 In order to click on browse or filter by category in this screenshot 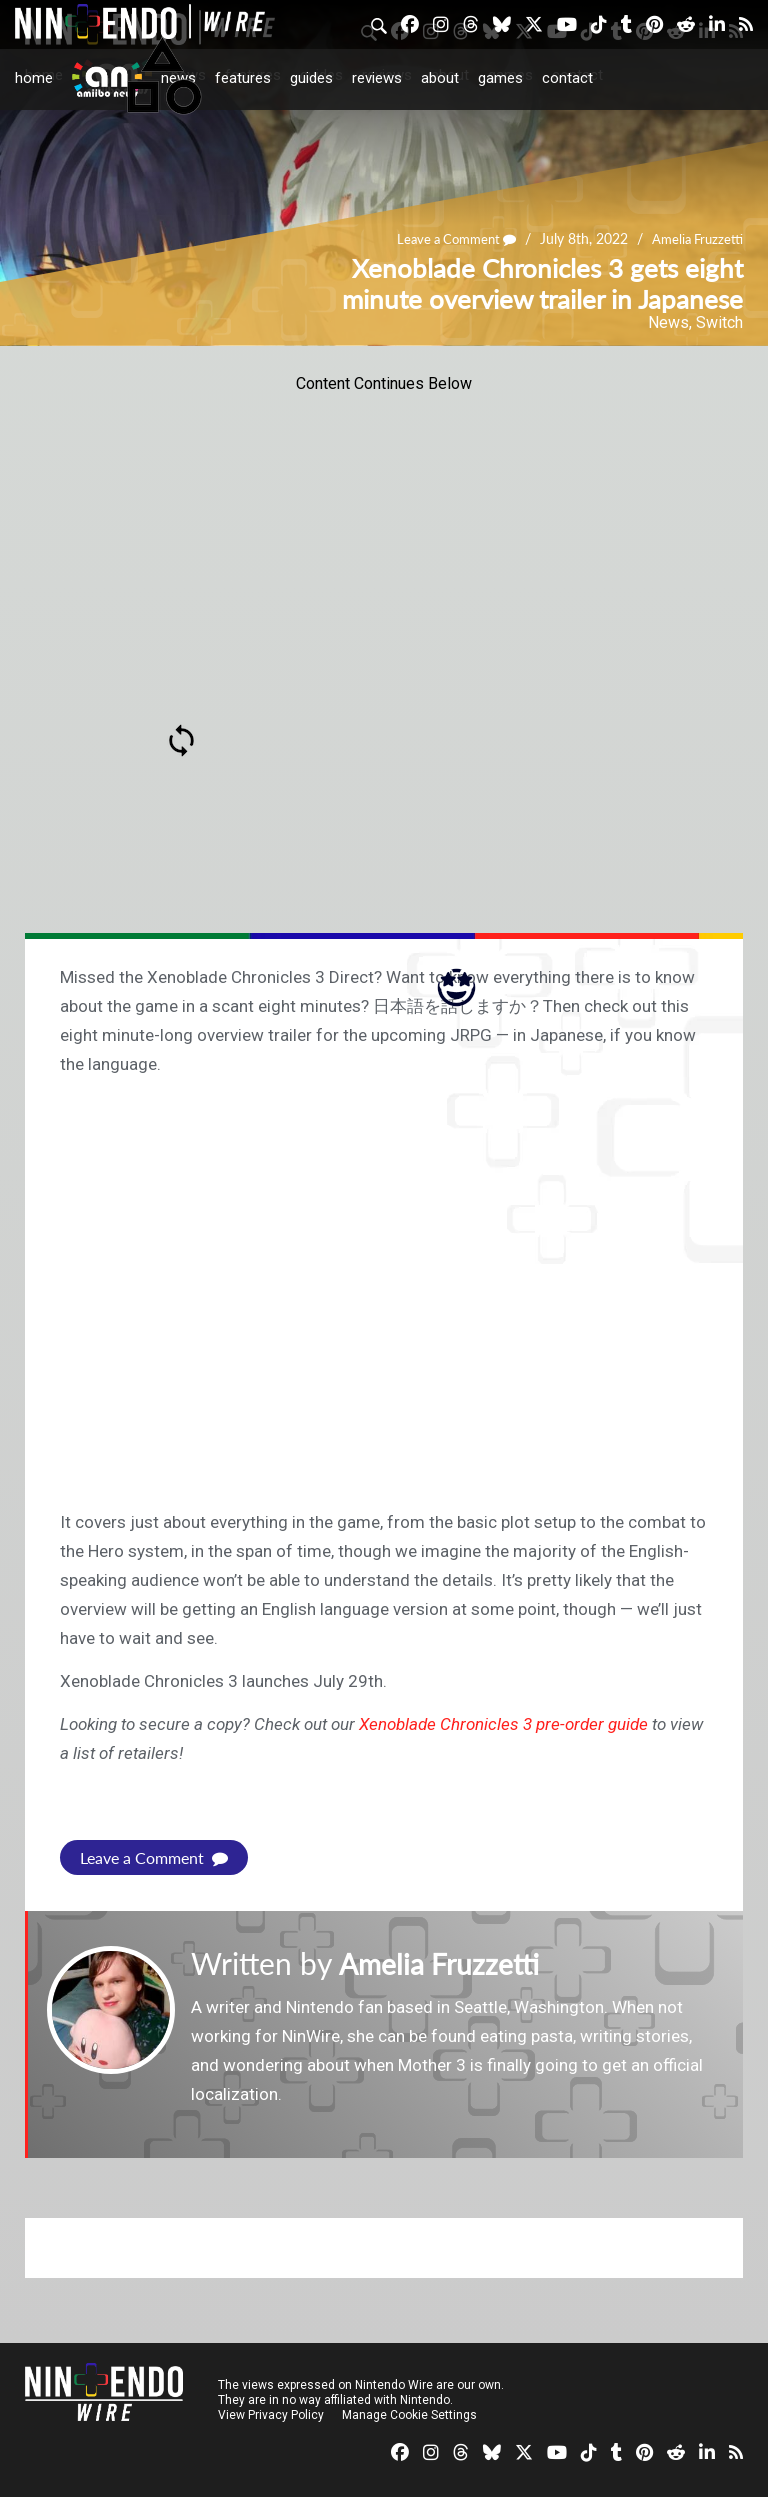, I will do `click(162, 75)`.